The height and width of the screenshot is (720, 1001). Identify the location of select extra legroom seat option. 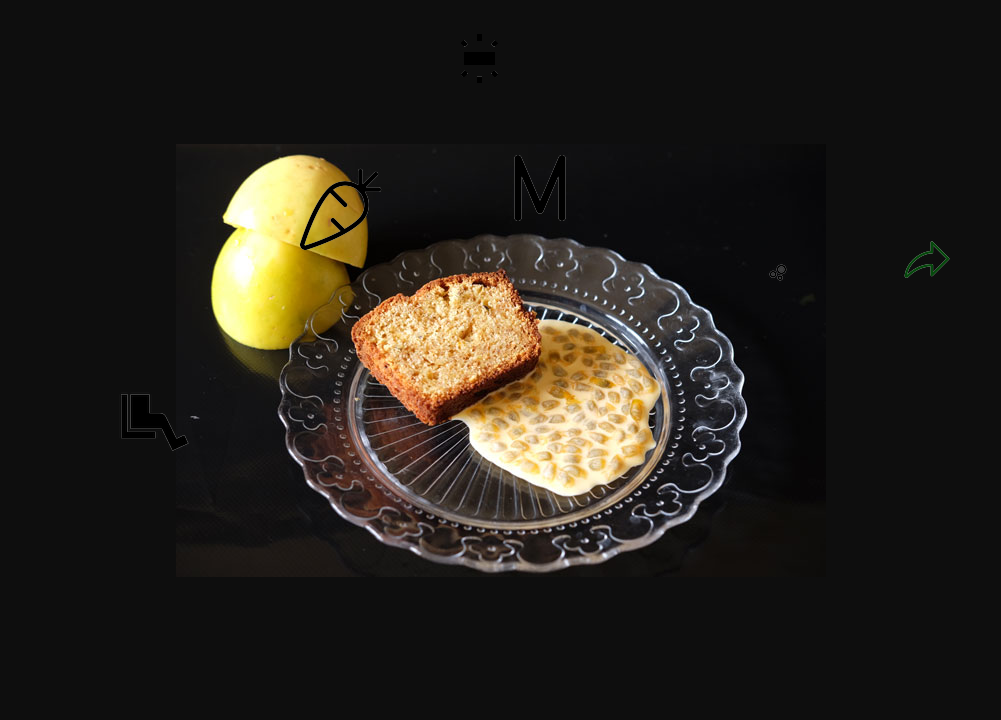
(152, 422).